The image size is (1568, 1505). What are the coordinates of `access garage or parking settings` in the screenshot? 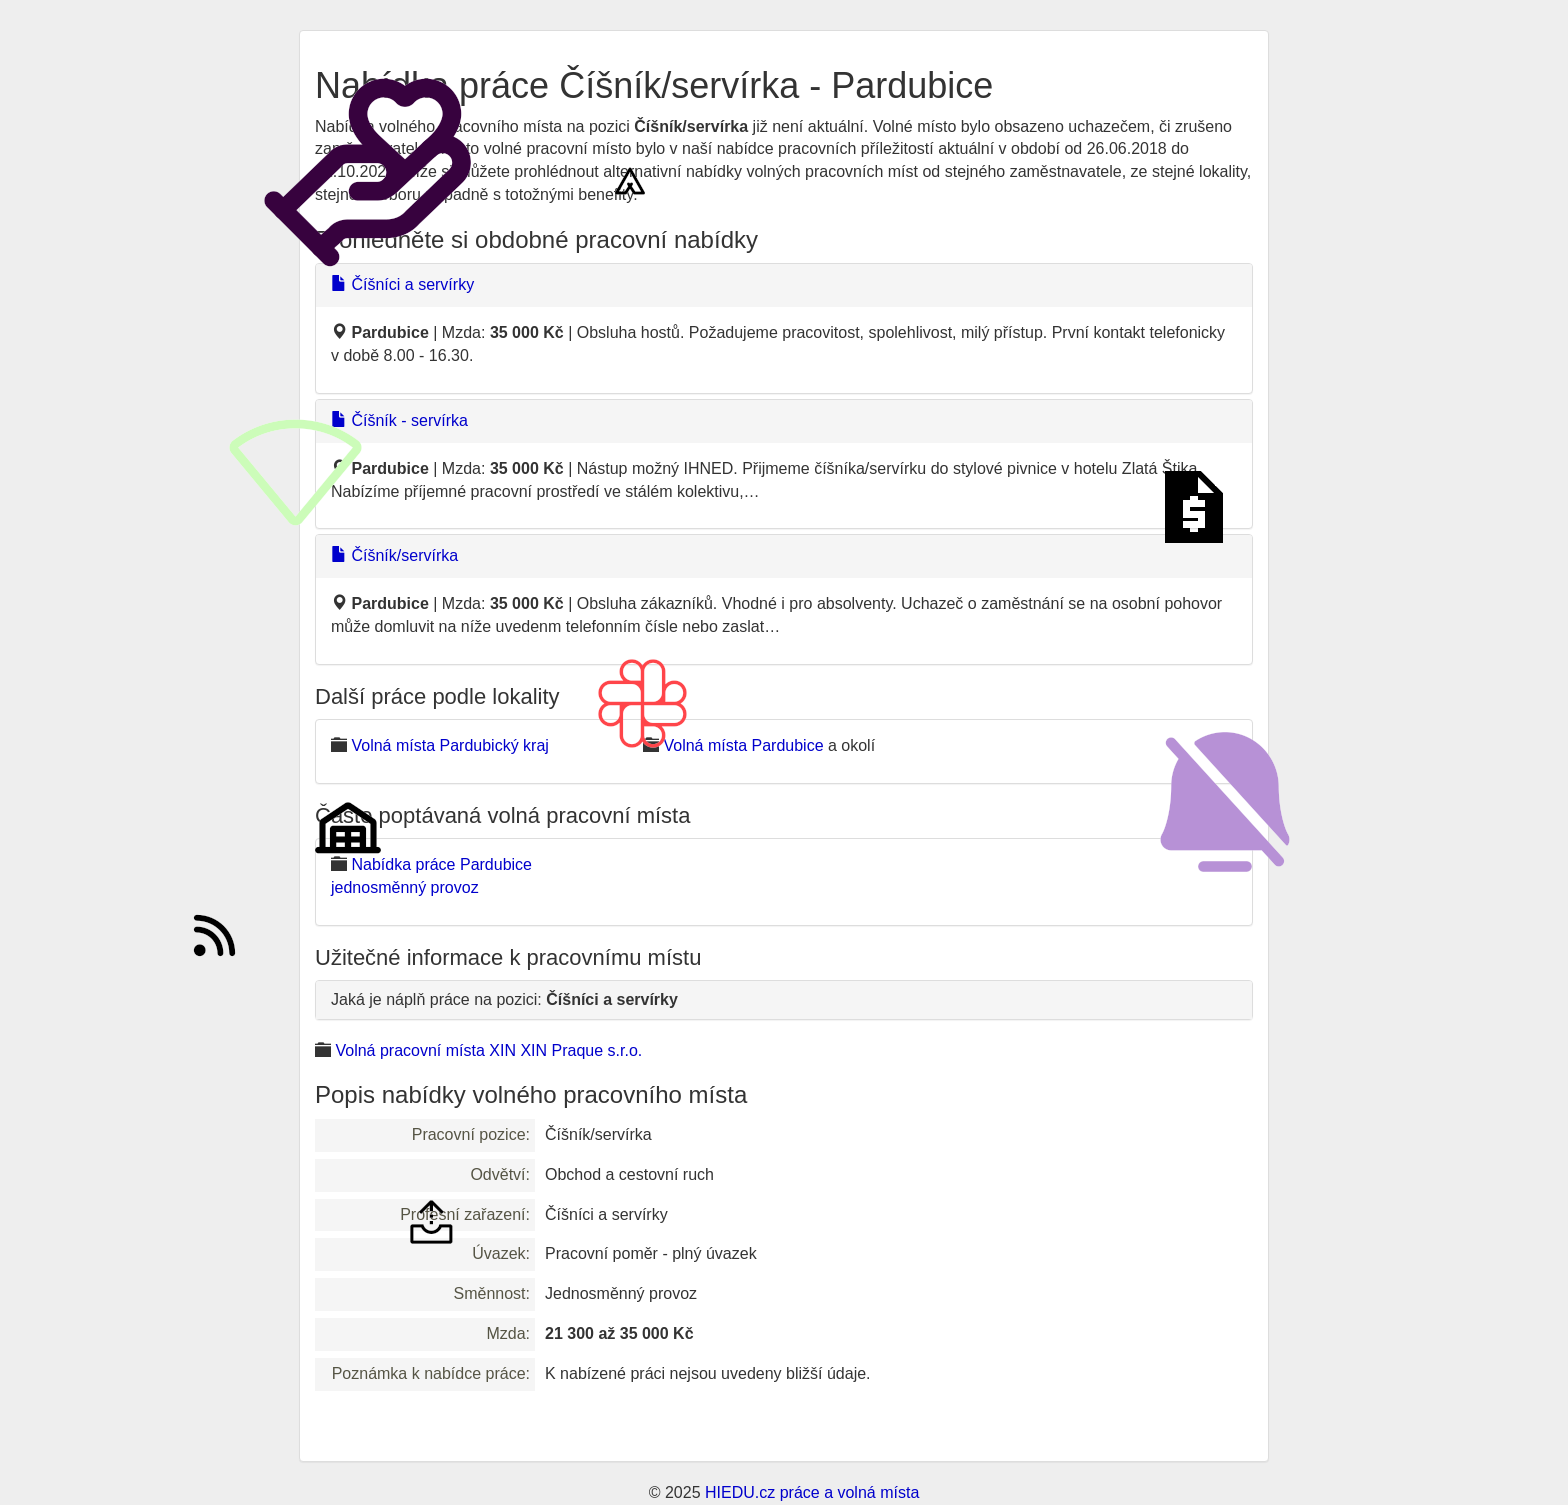 It's located at (348, 831).